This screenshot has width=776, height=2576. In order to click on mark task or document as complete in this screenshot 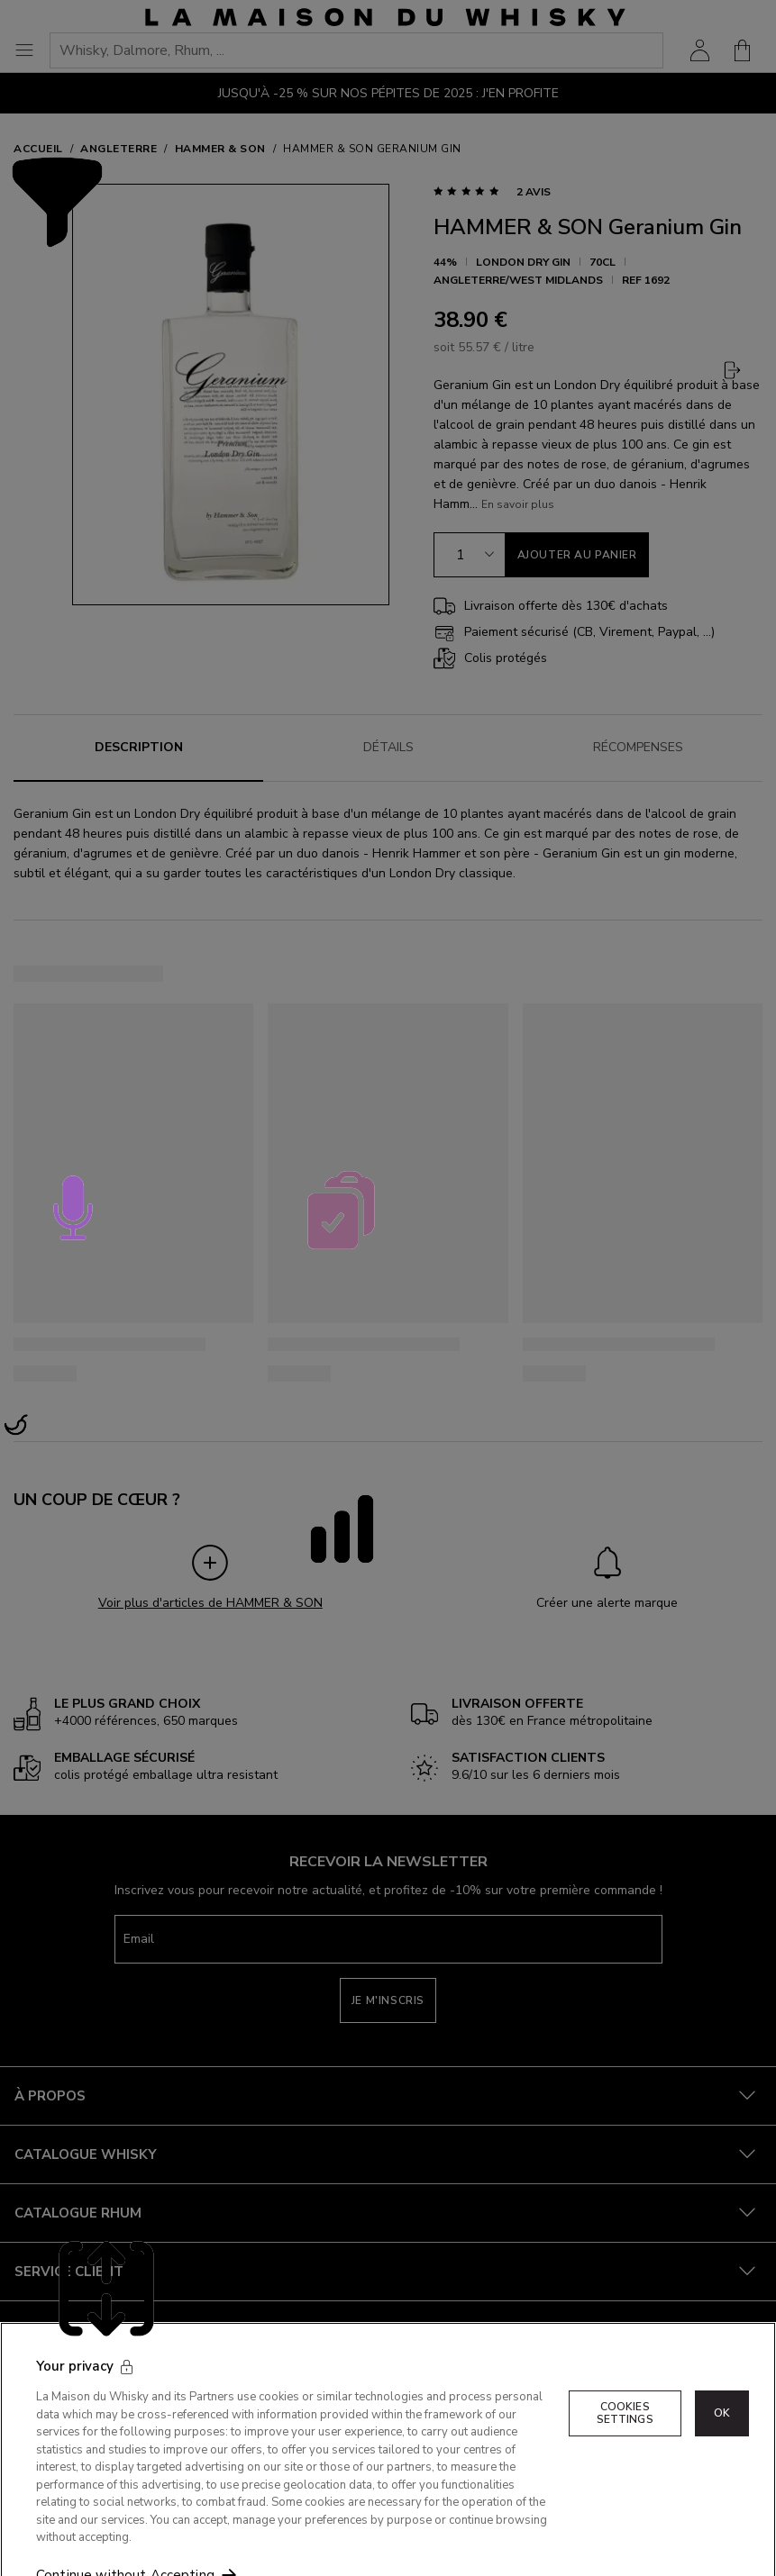, I will do `click(341, 1210)`.